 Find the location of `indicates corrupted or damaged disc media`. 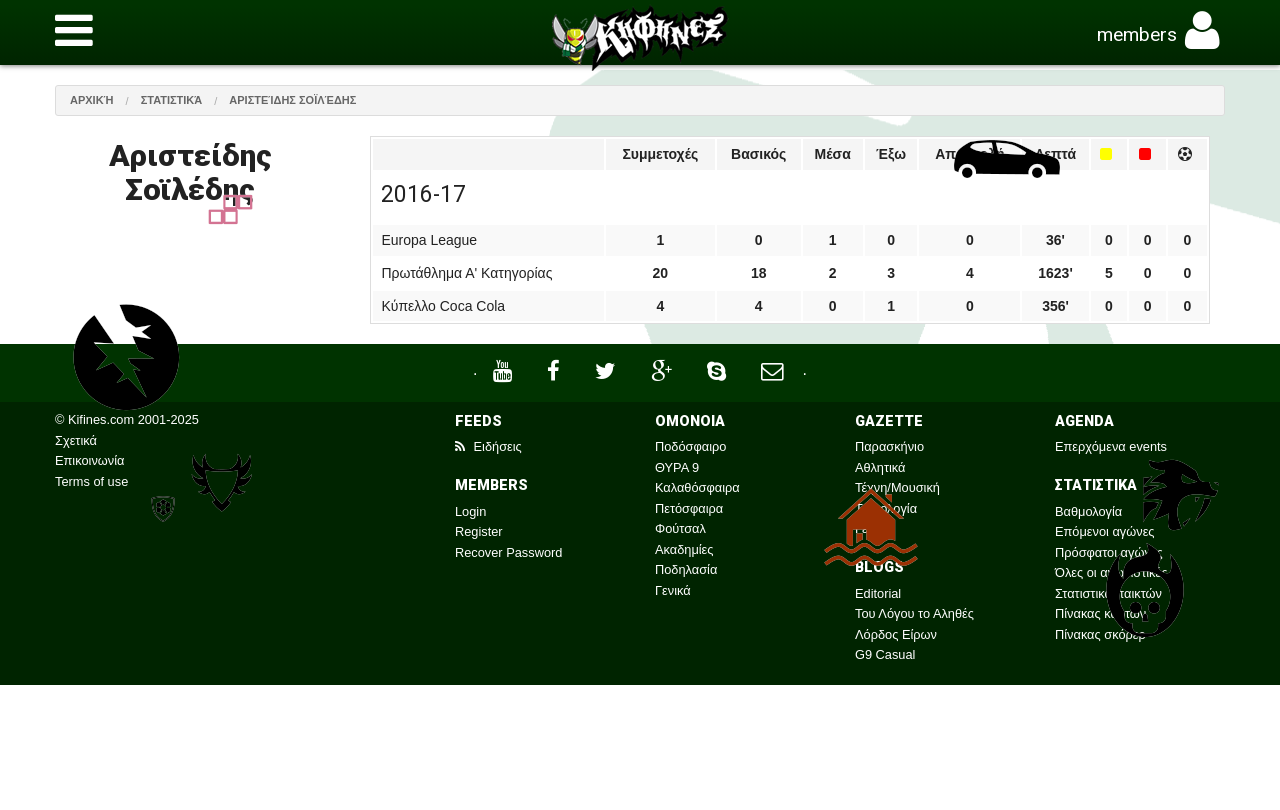

indicates corrupted or damaged disc media is located at coordinates (126, 357).